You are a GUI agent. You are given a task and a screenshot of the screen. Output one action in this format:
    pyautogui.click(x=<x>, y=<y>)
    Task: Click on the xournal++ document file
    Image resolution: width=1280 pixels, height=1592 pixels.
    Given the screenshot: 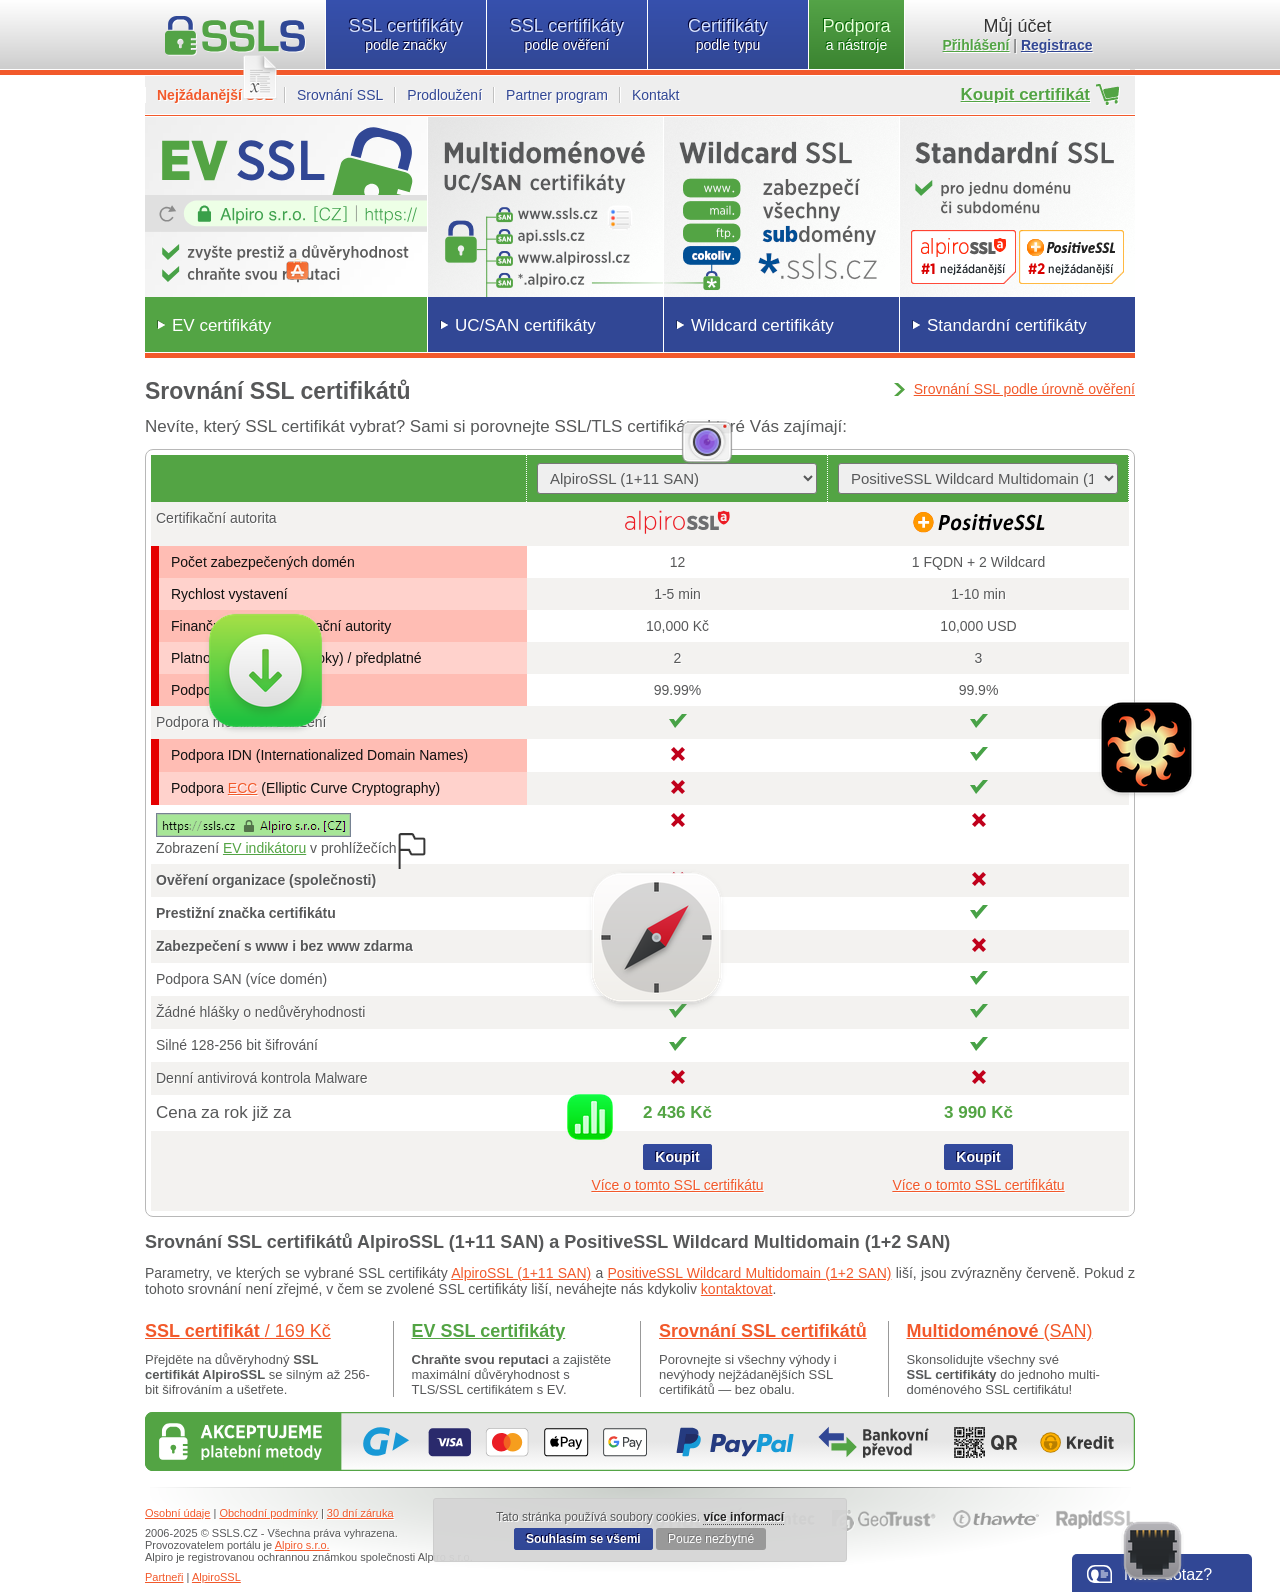 What is the action you would take?
    pyautogui.click(x=260, y=78)
    